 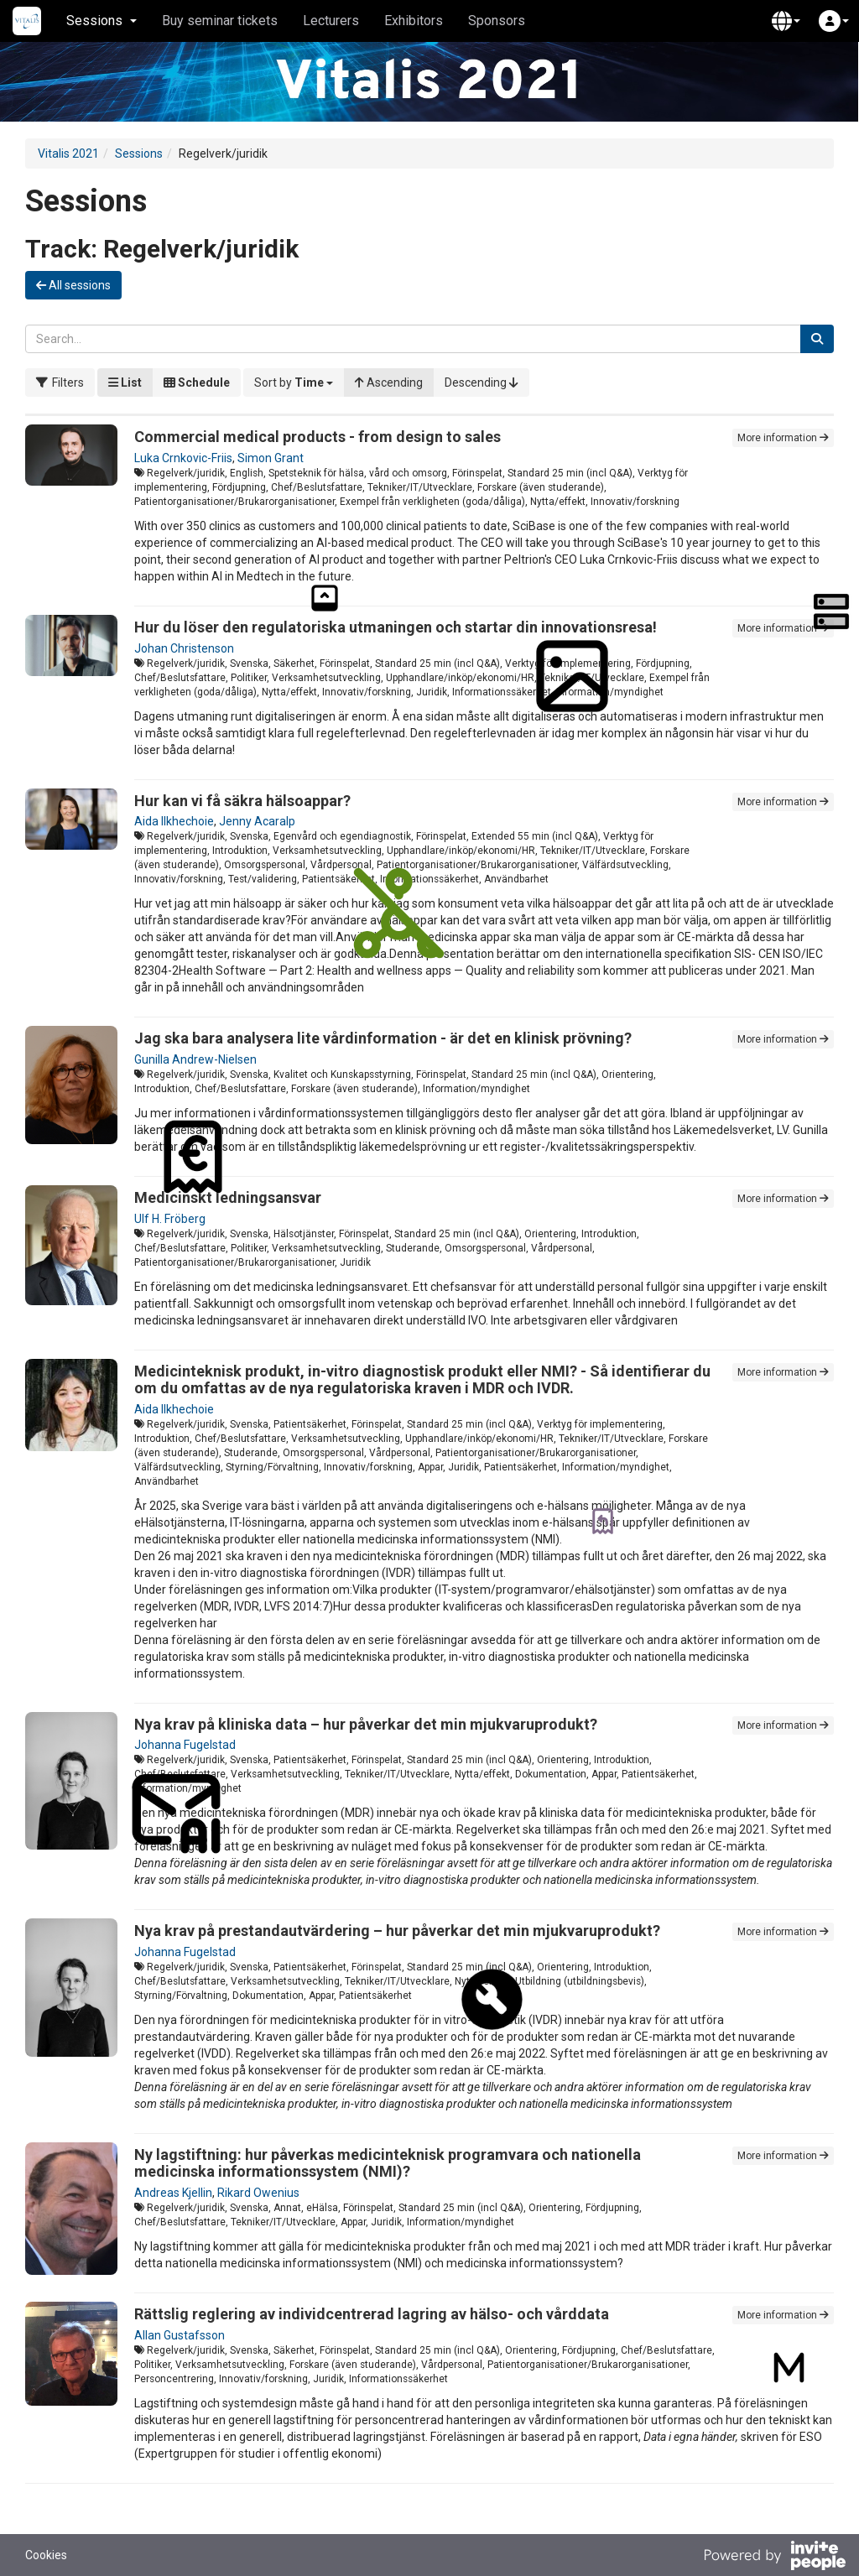 I want to click on expand the bottom bar or panel, so click(x=325, y=598).